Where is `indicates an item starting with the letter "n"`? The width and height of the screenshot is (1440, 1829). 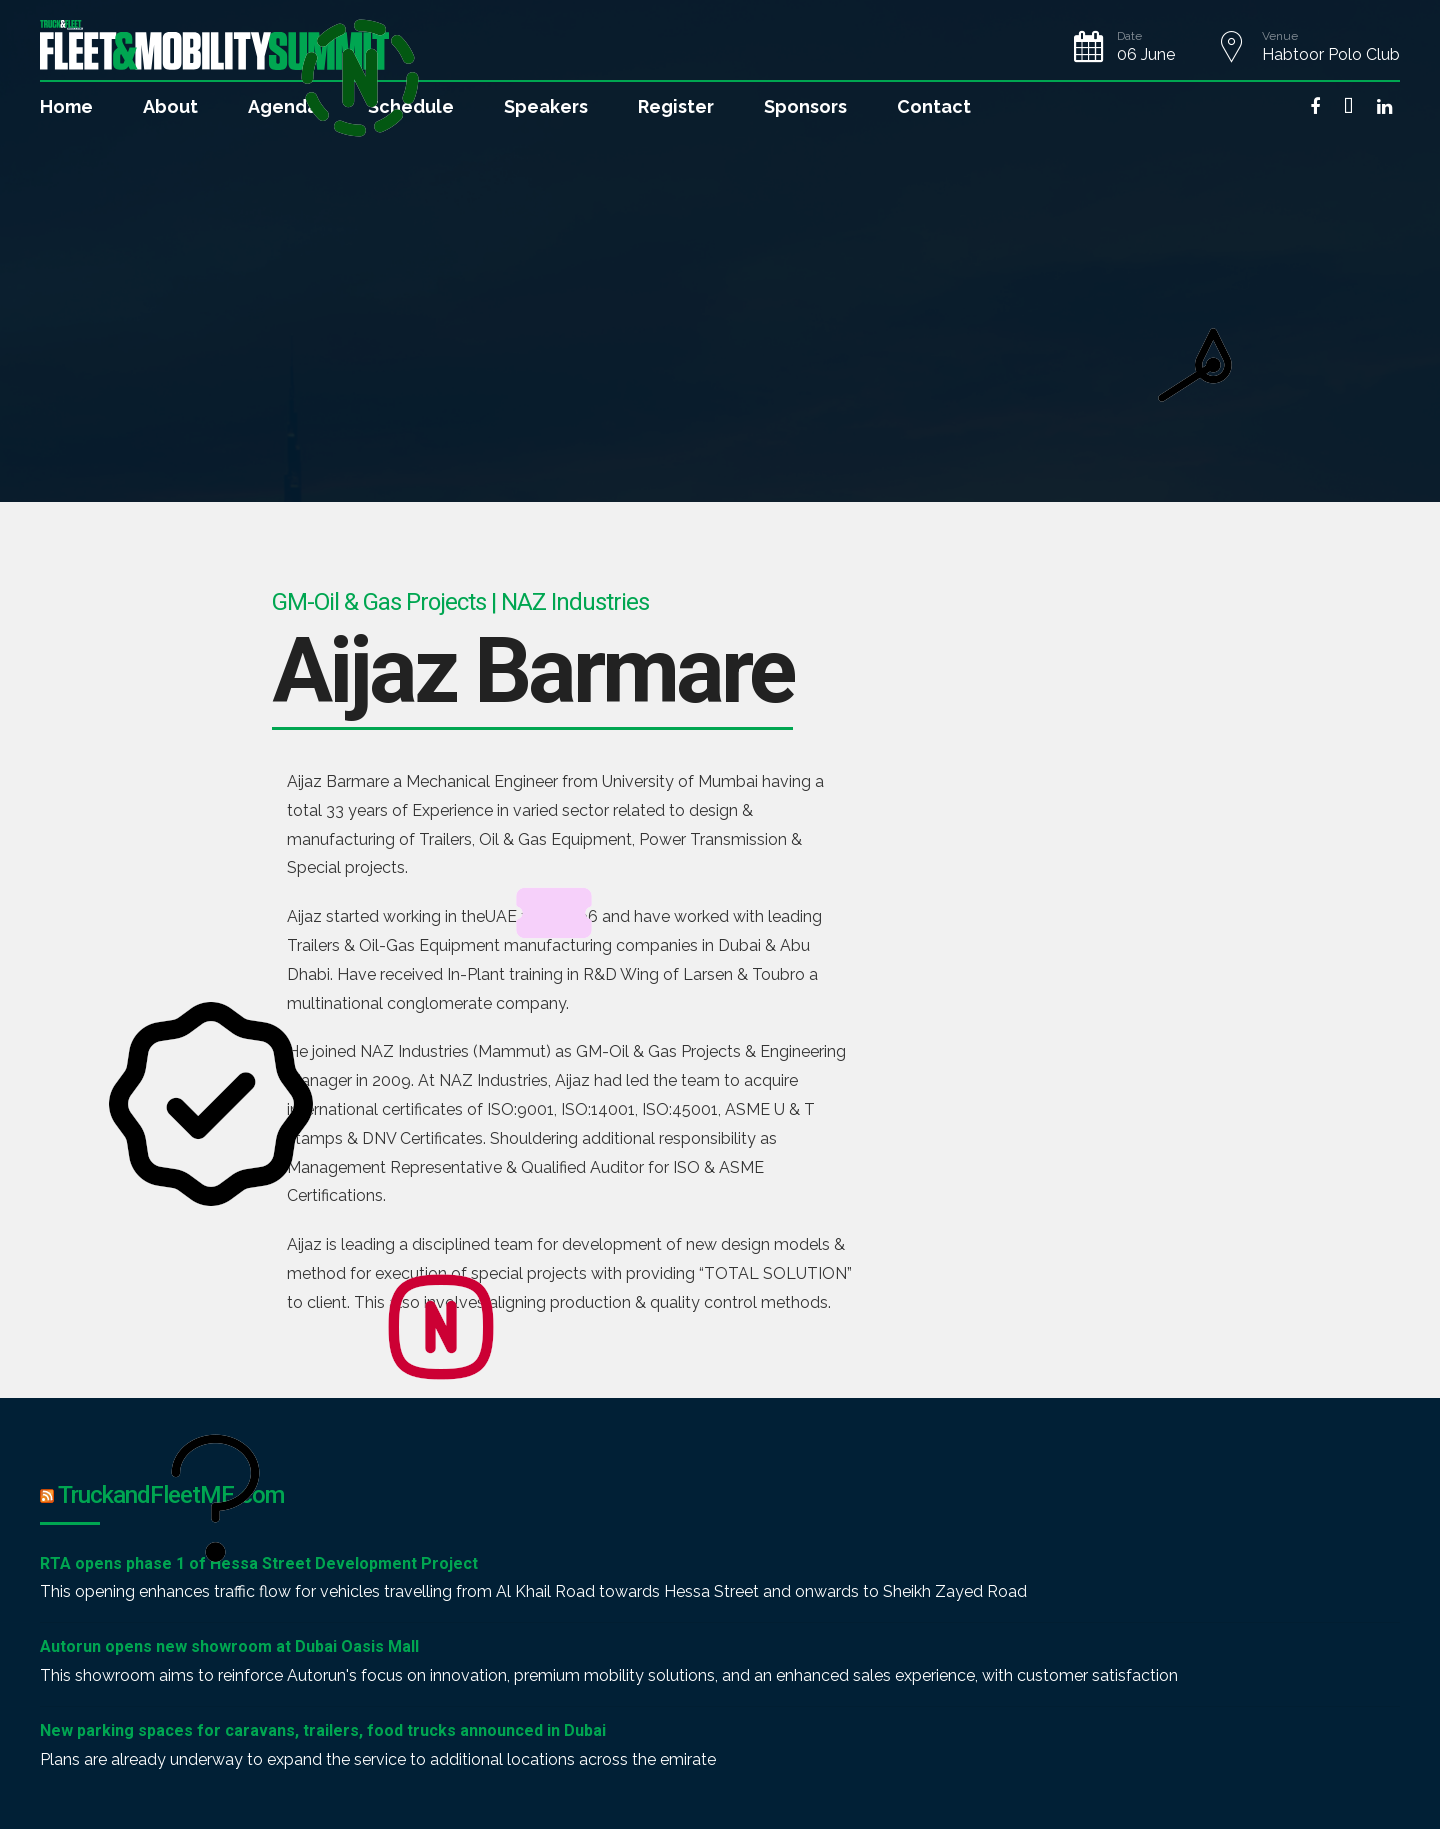 indicates an item starting with the letter "n" is located at coordinates (441, 1327).